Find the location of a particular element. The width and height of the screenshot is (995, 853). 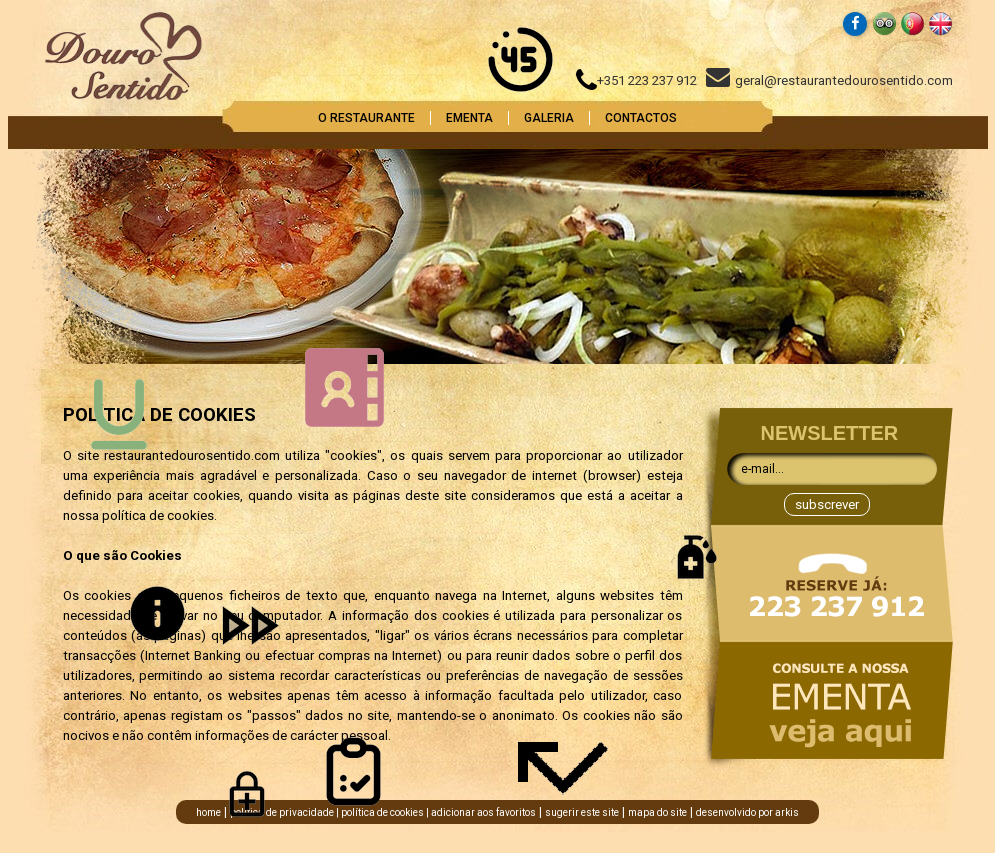

set a 45-minute timer or duration is located at coordinates (520, 59).